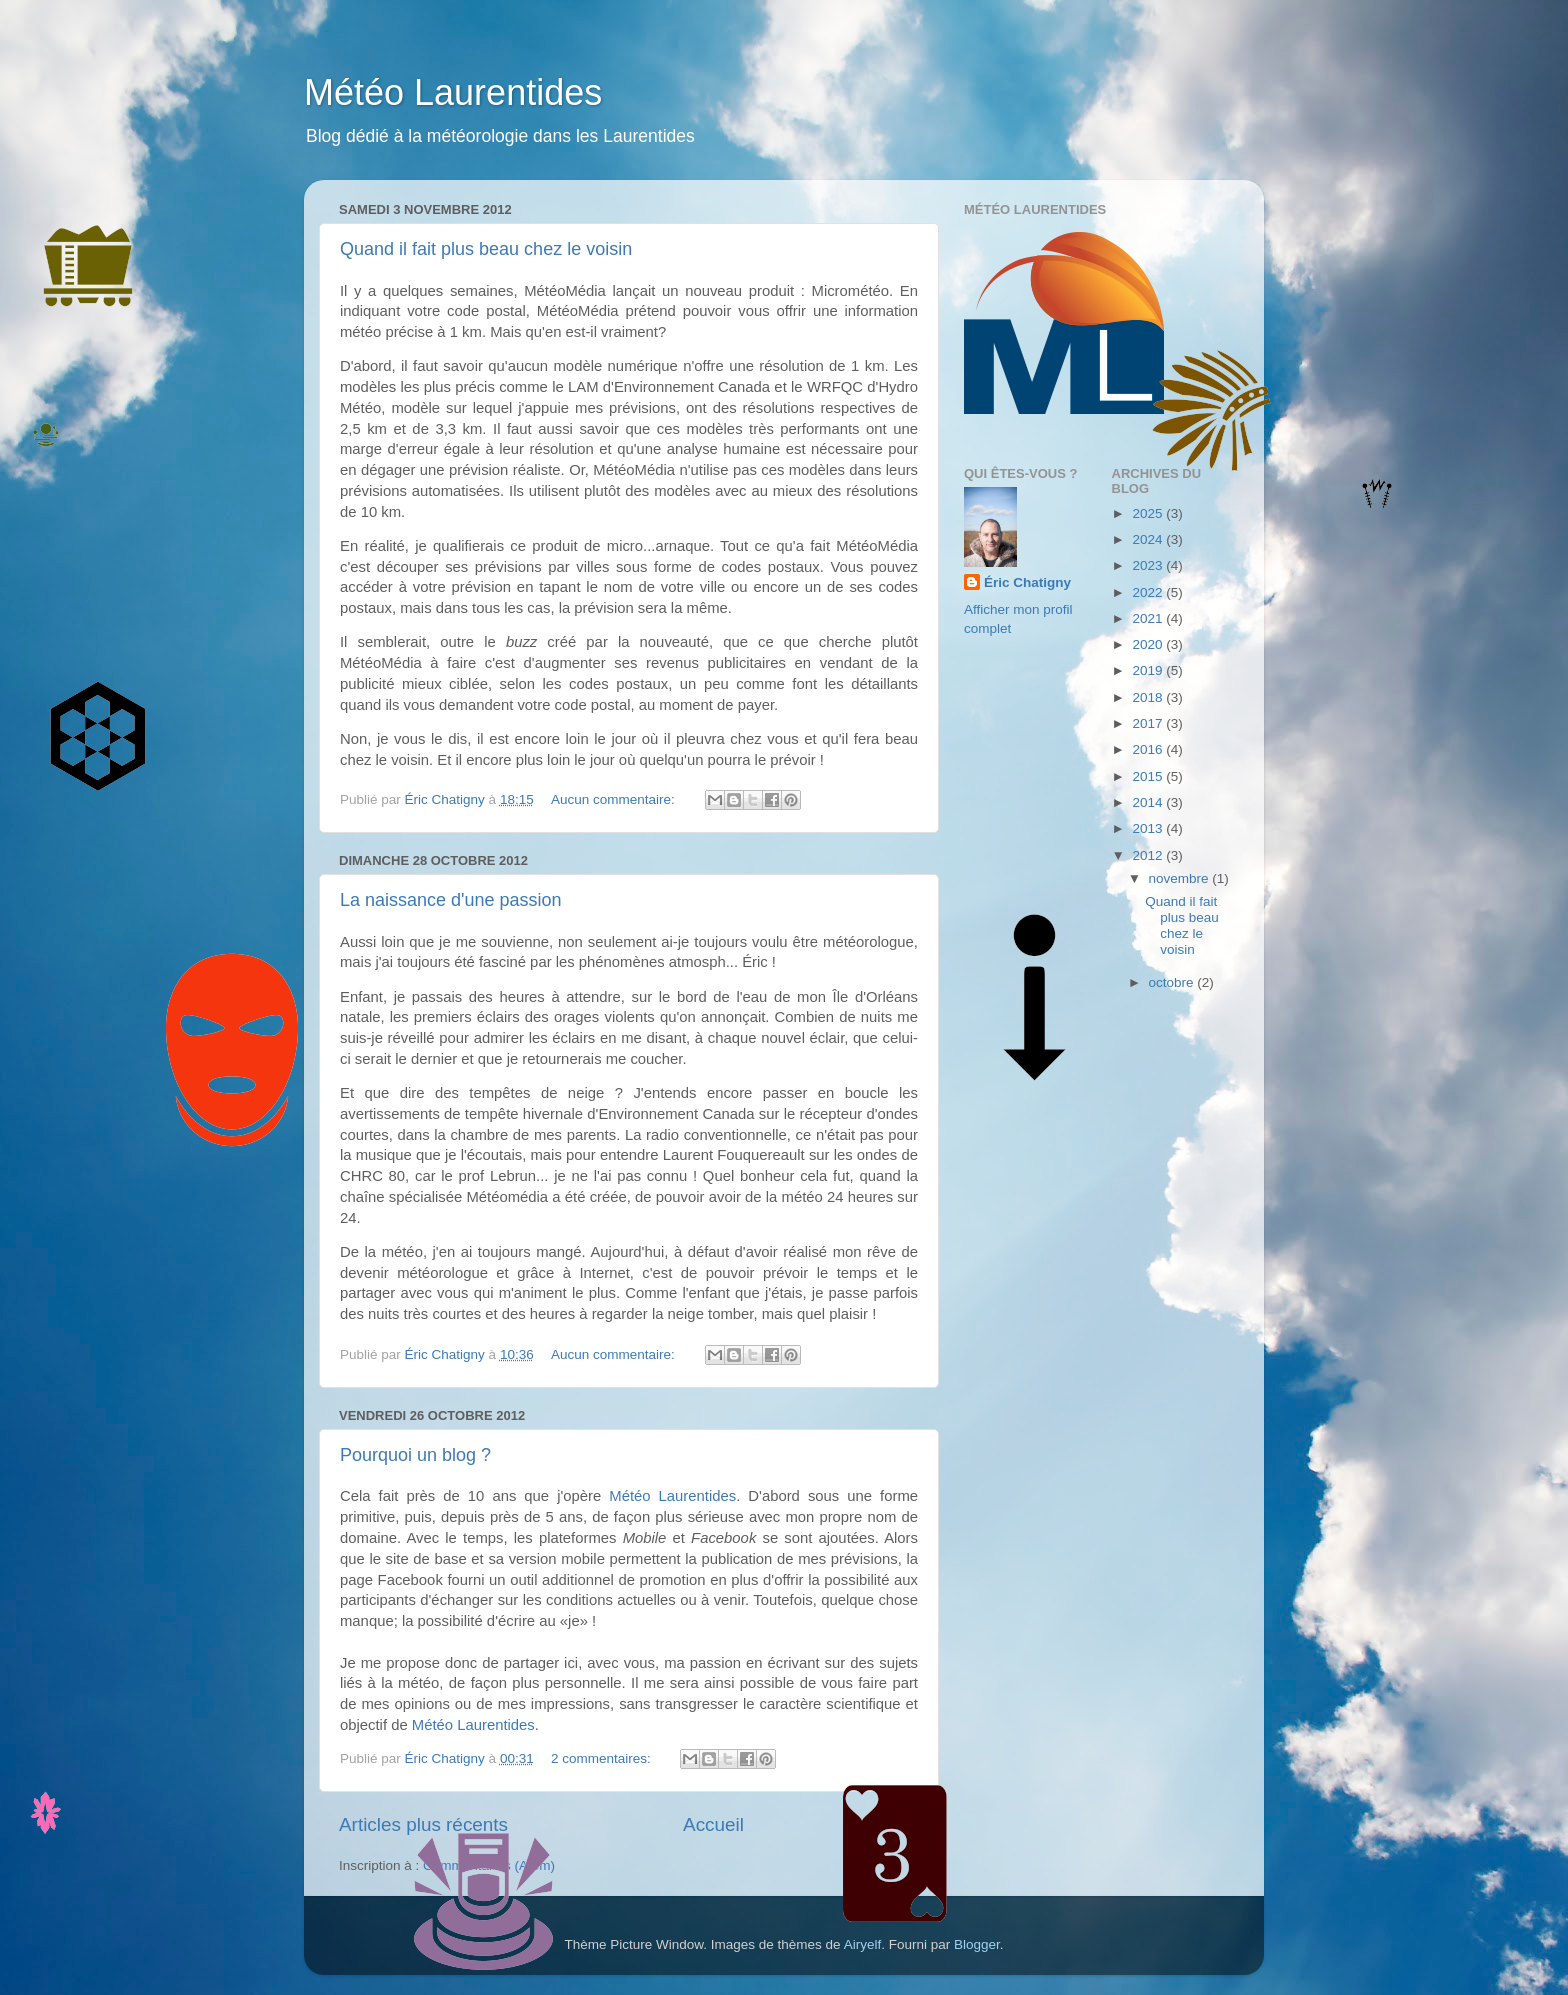  Describe the element at coordinates (1034, 997) in the screenshot. I see `indicates a falling or dropping action in gameplay` at that location.